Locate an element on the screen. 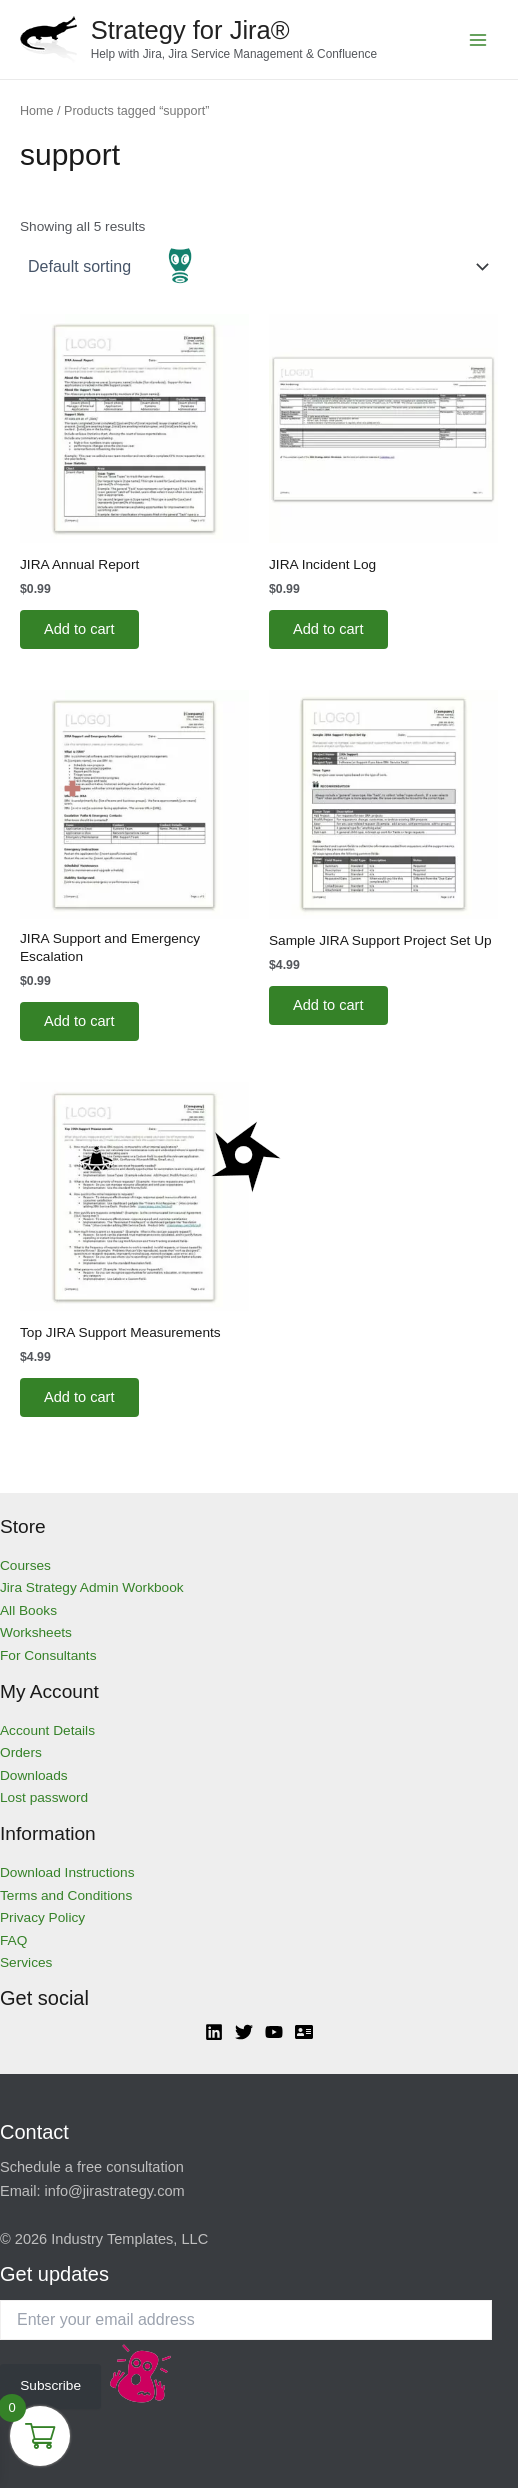  indicates hazardous environment or toxic zone is located at coordinates (180, 265).